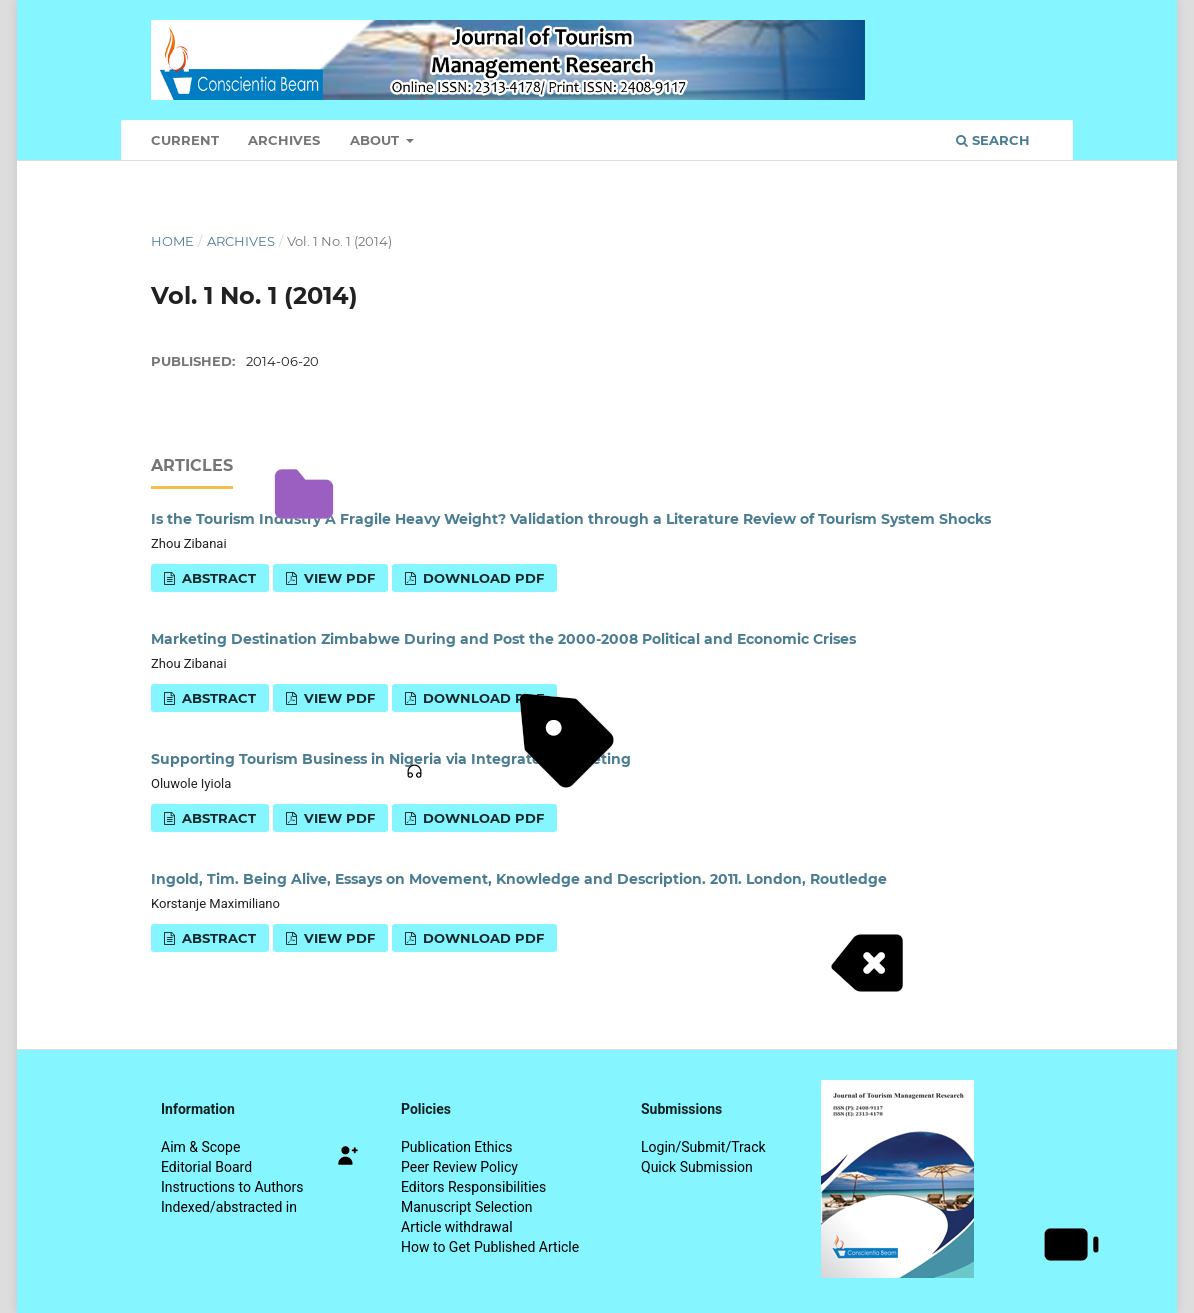  What do you see at coordinates (304, 494) in the screenshot?
I see `open file folder` at bounding box center [304, 494].